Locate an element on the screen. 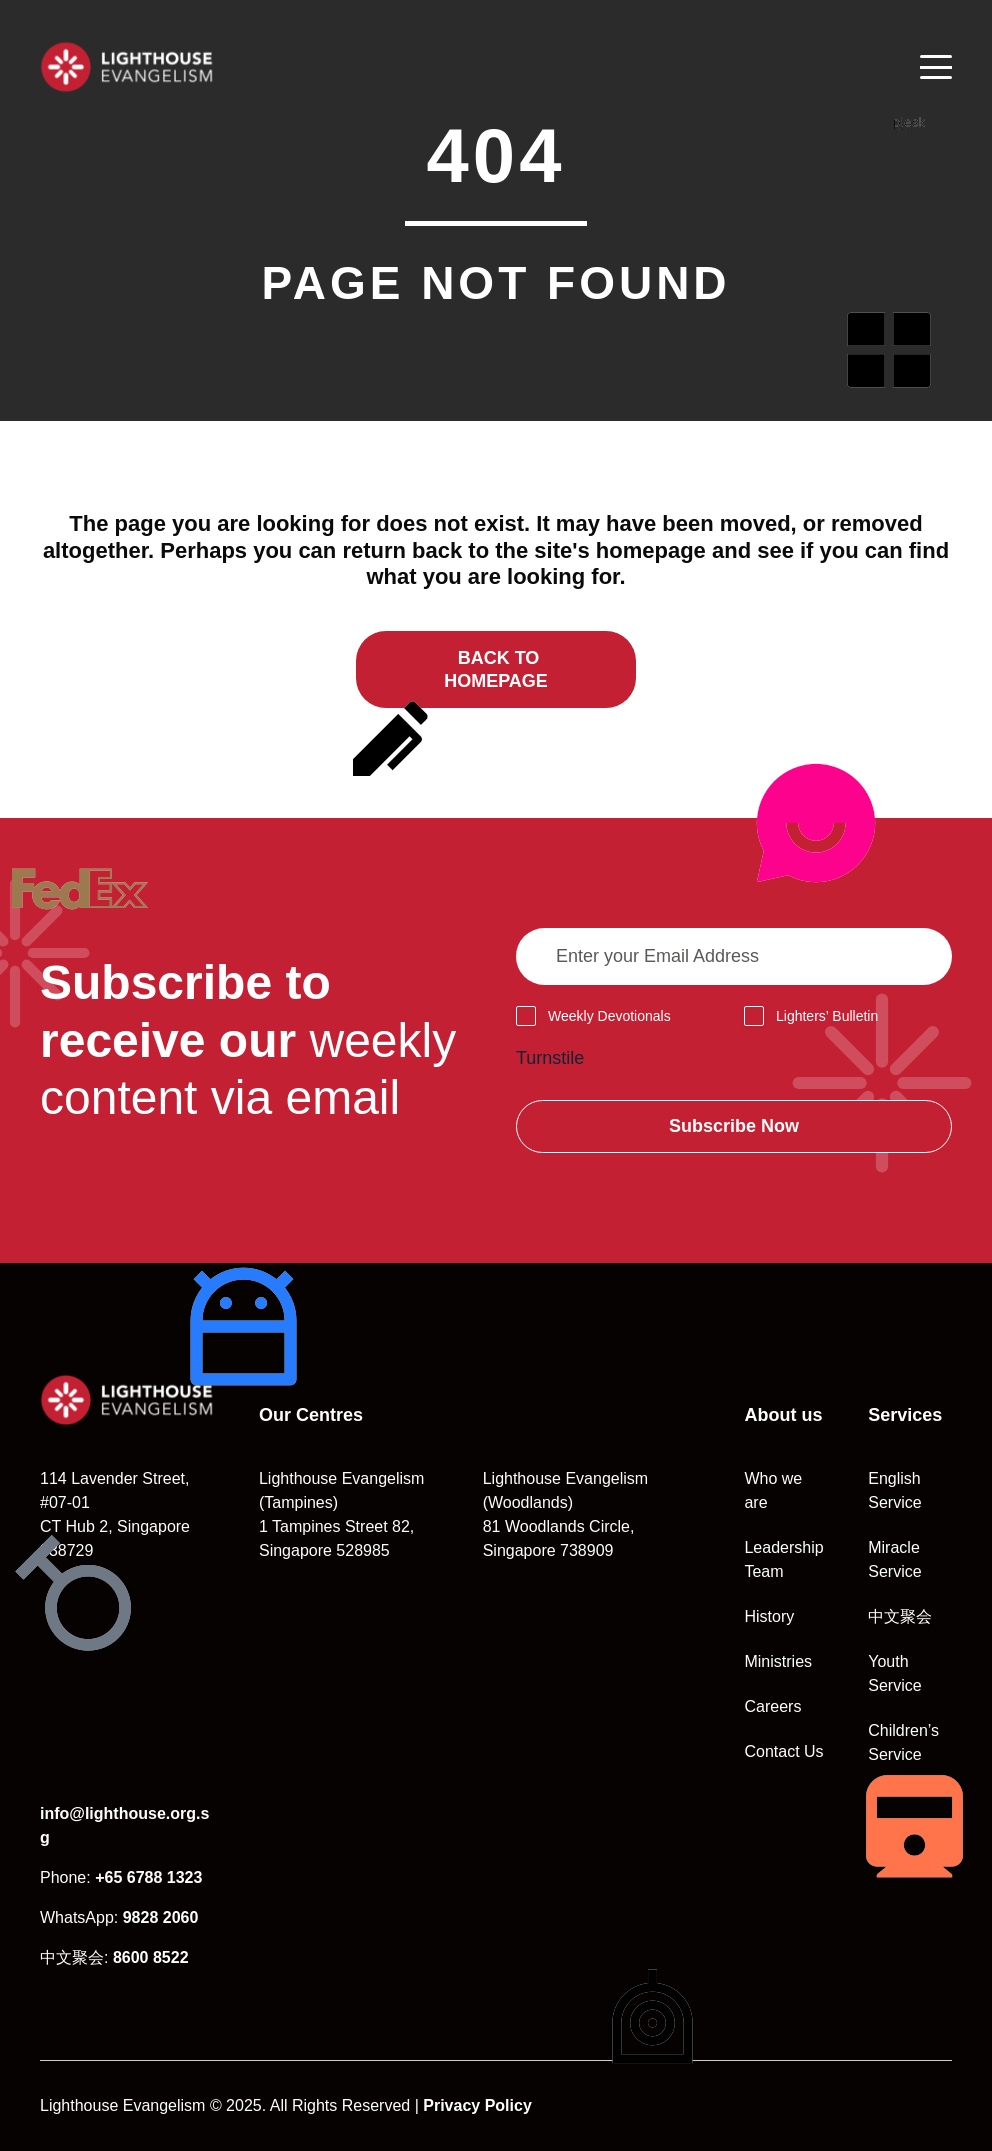 The width and height of the screenshot is (992, 2151). plesk web hosting control panel logo is located at coordinates (909, 123).